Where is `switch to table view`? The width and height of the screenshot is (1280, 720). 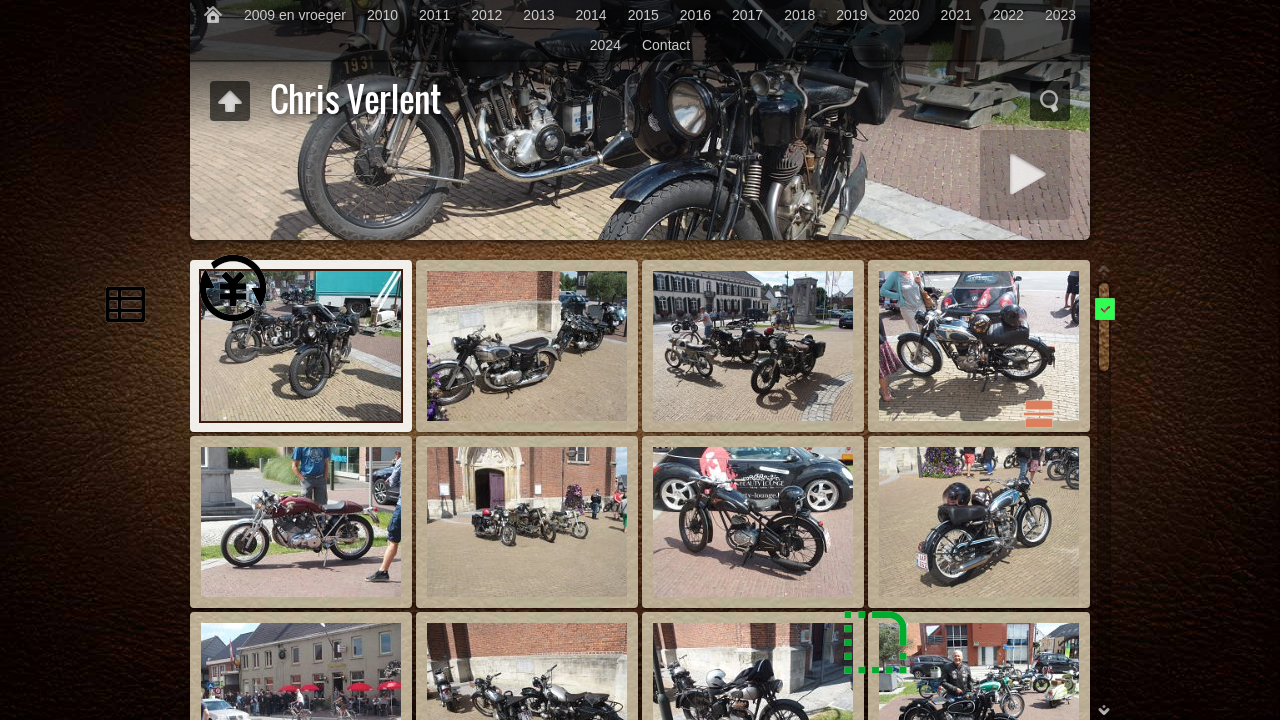
switch to table view is located at coordinates (125, 304).